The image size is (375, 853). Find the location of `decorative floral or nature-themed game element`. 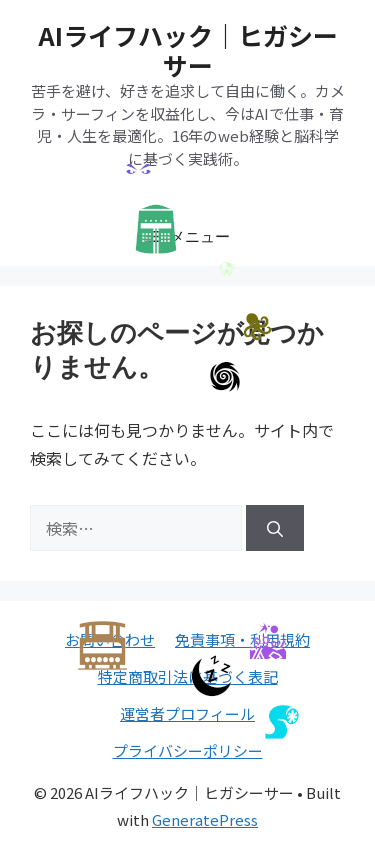

decorative floral or nature-themed game element is located at coordinates (225, 377).